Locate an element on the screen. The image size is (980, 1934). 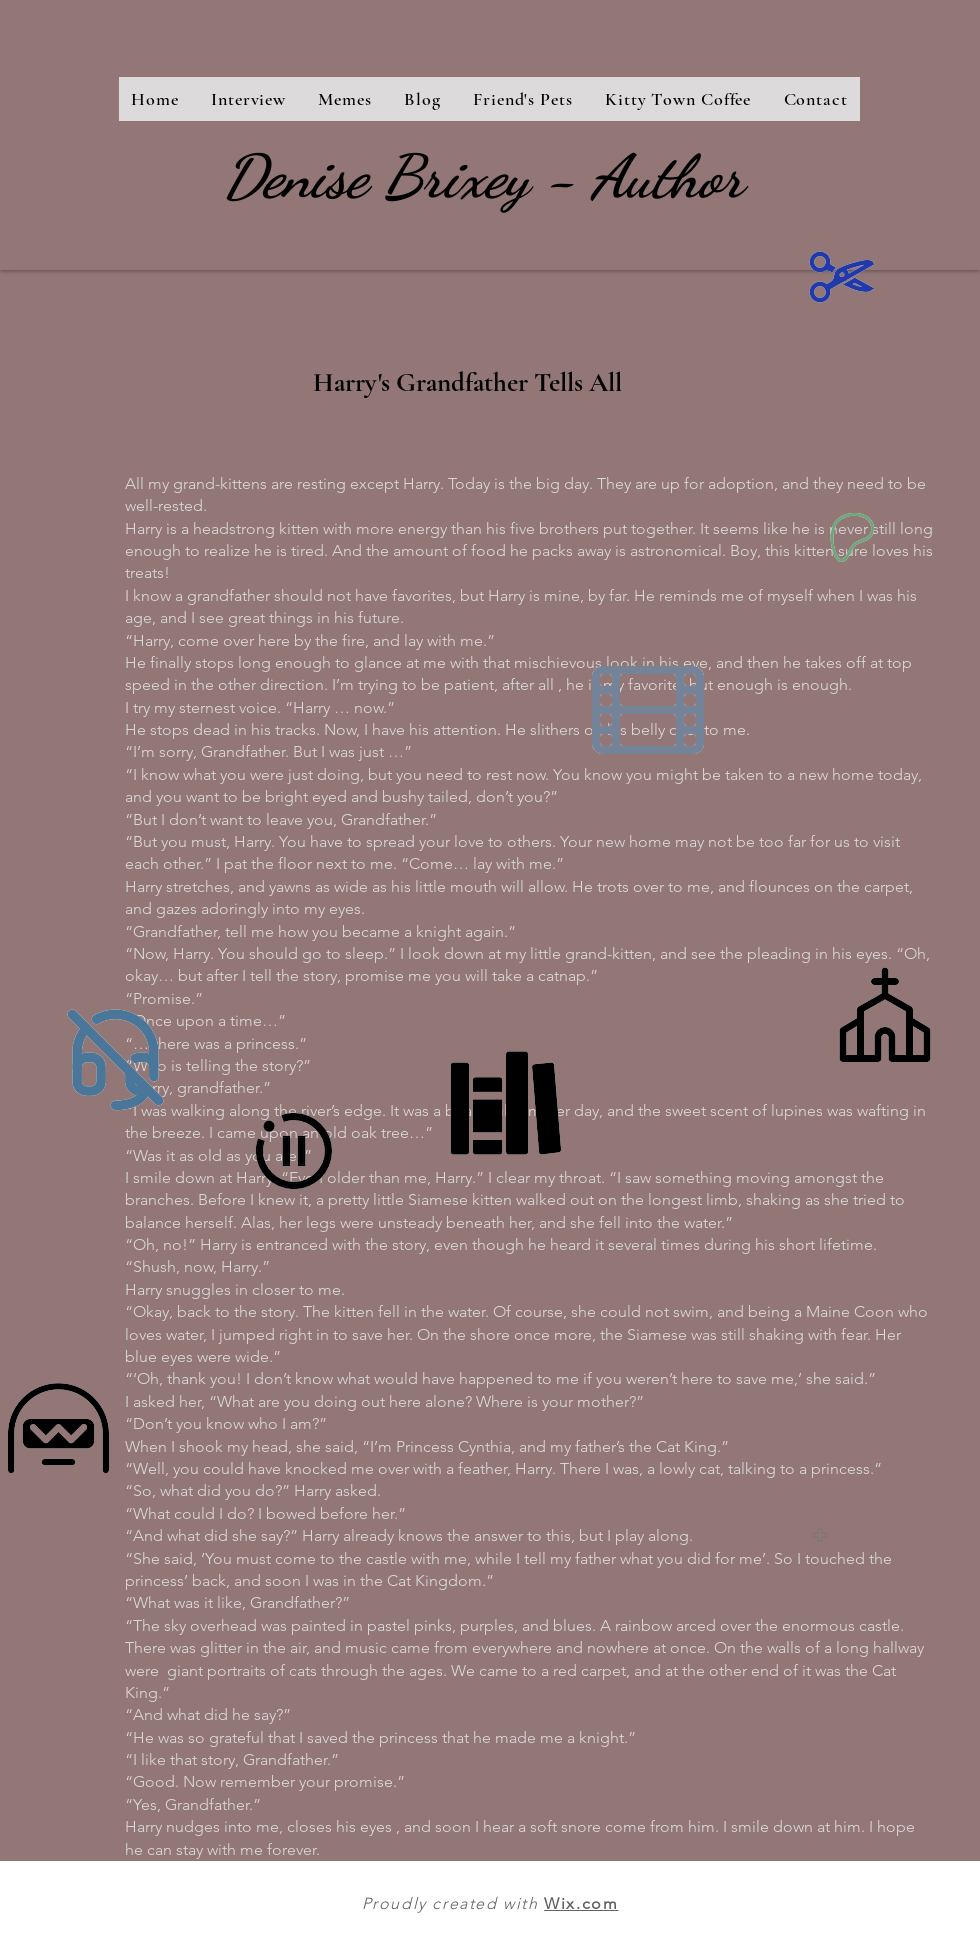
indicates a nearby church or place of worship is located at coordinates (885, 1020).